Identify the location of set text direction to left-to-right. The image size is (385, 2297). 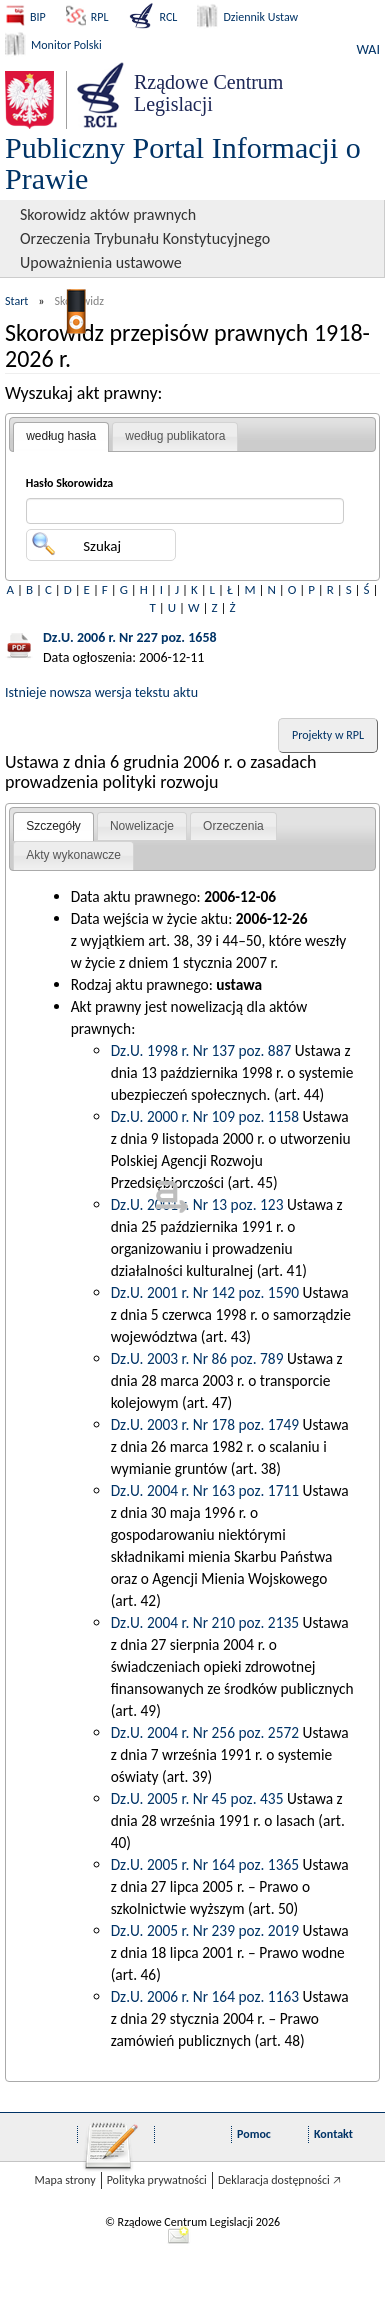
(171, 1198).